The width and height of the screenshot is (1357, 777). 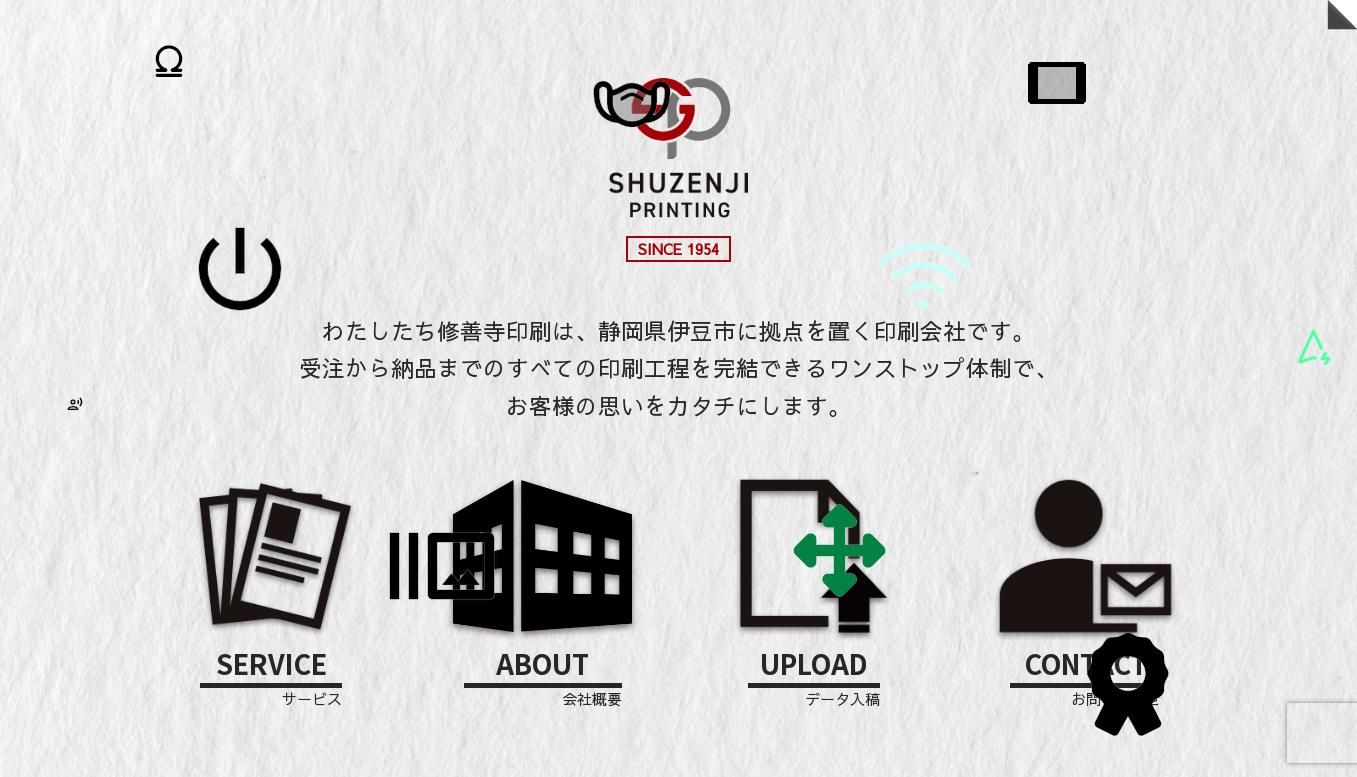 I want to click on view achievements or awards, so click(x=1128, y=685).